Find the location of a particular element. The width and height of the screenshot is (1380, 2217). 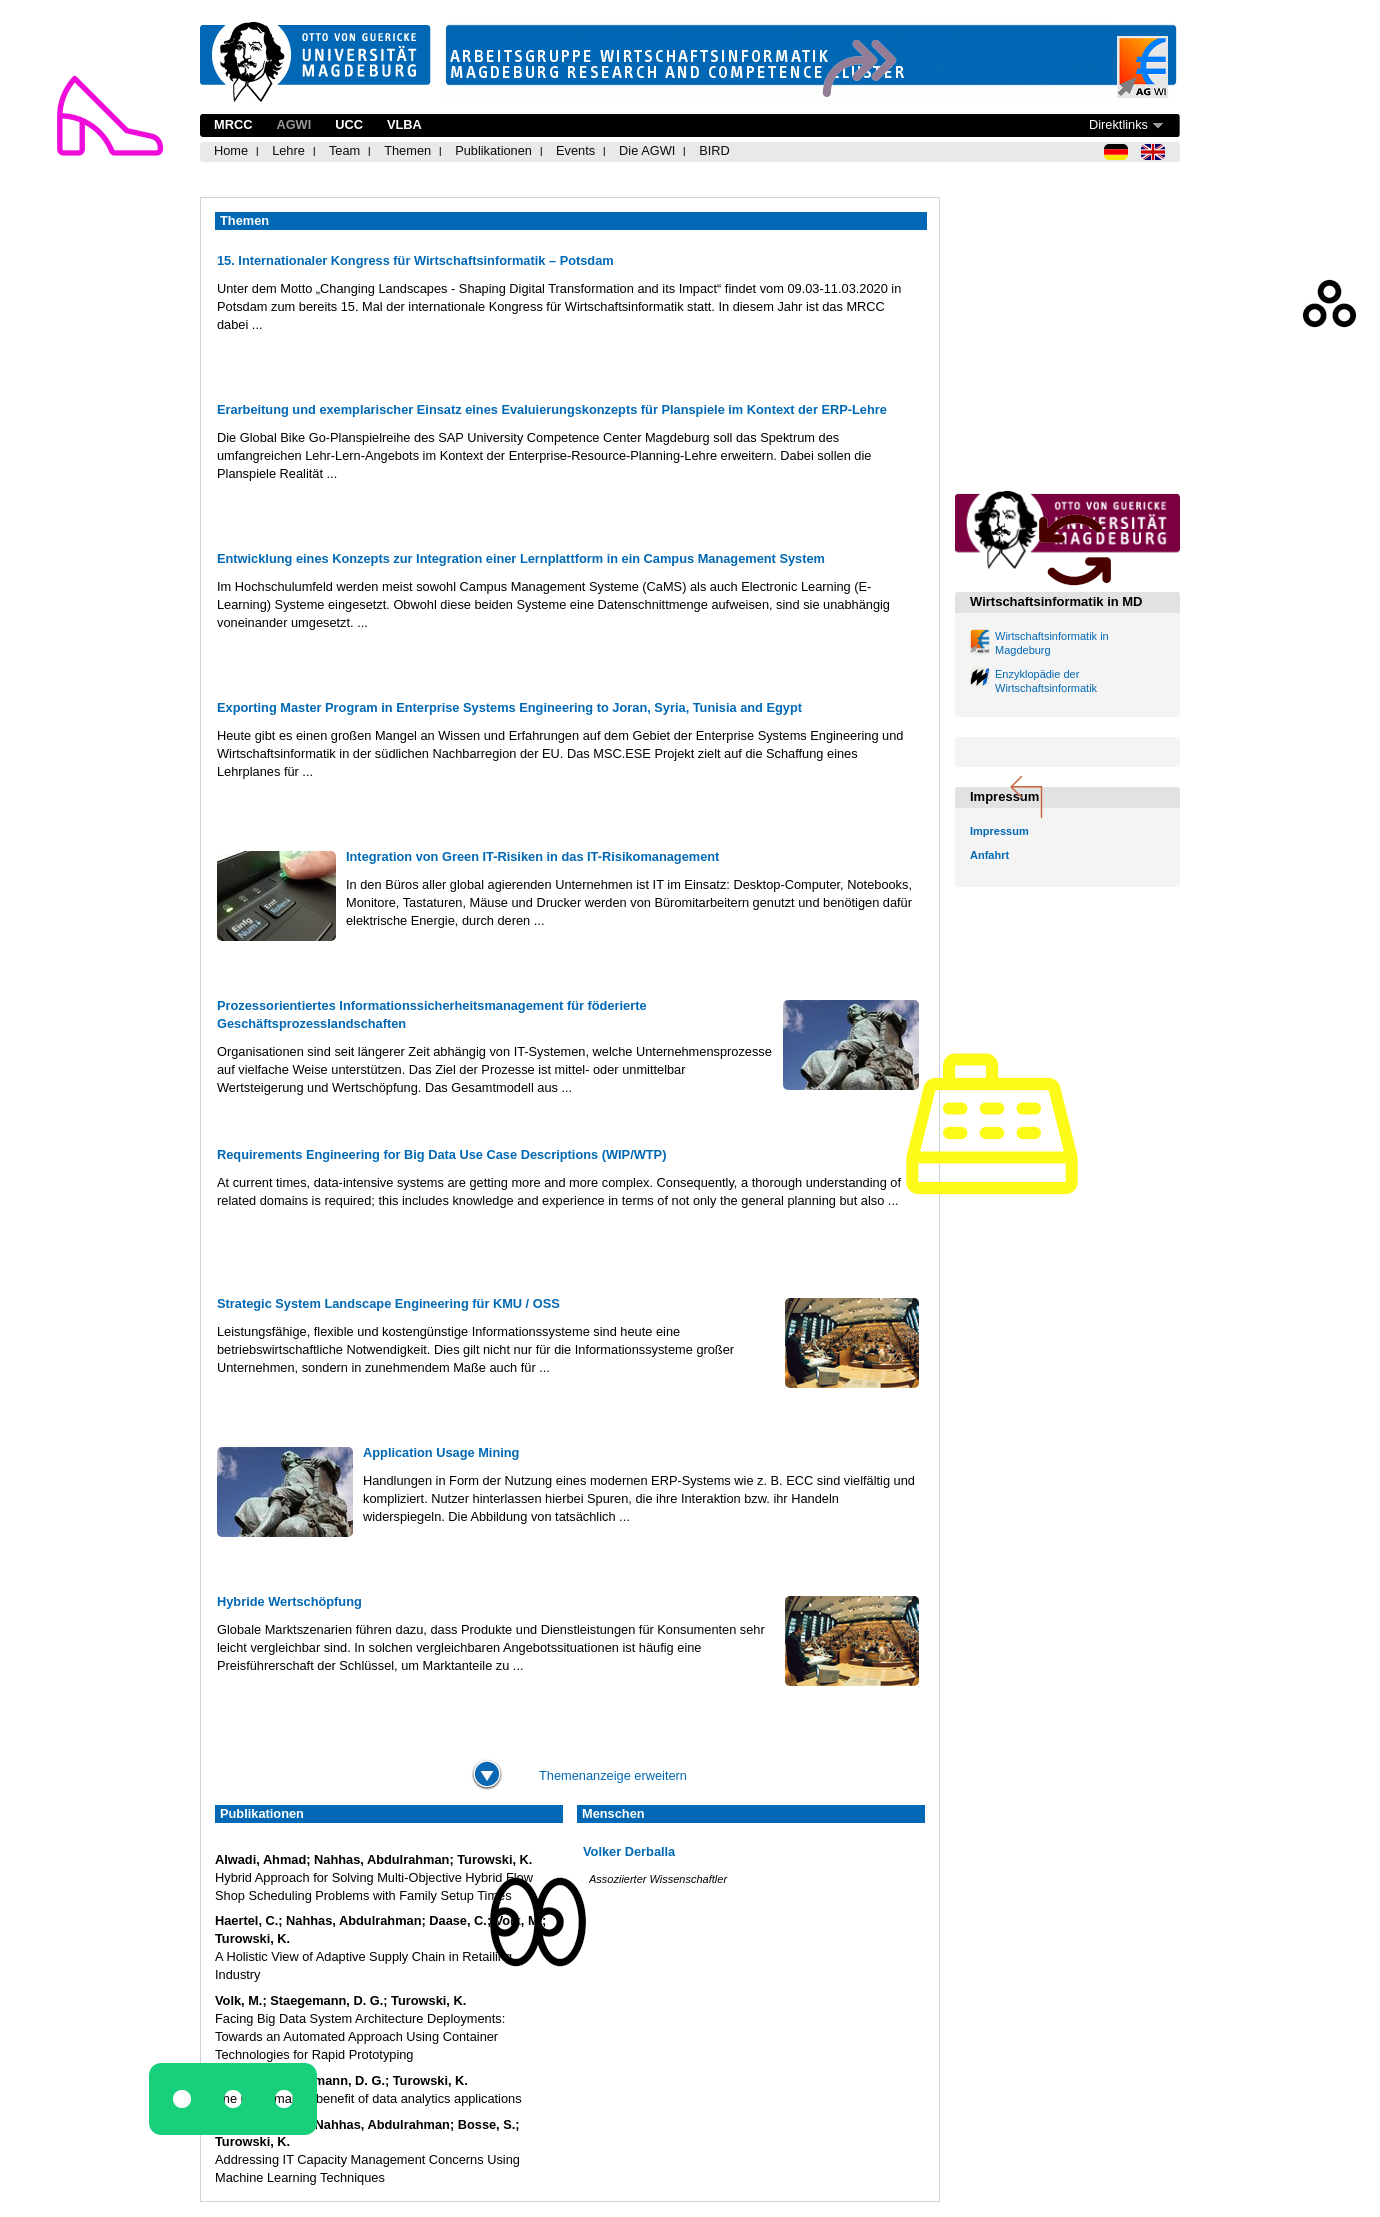

view connected items or groups is located at coordinates (1329, 304).